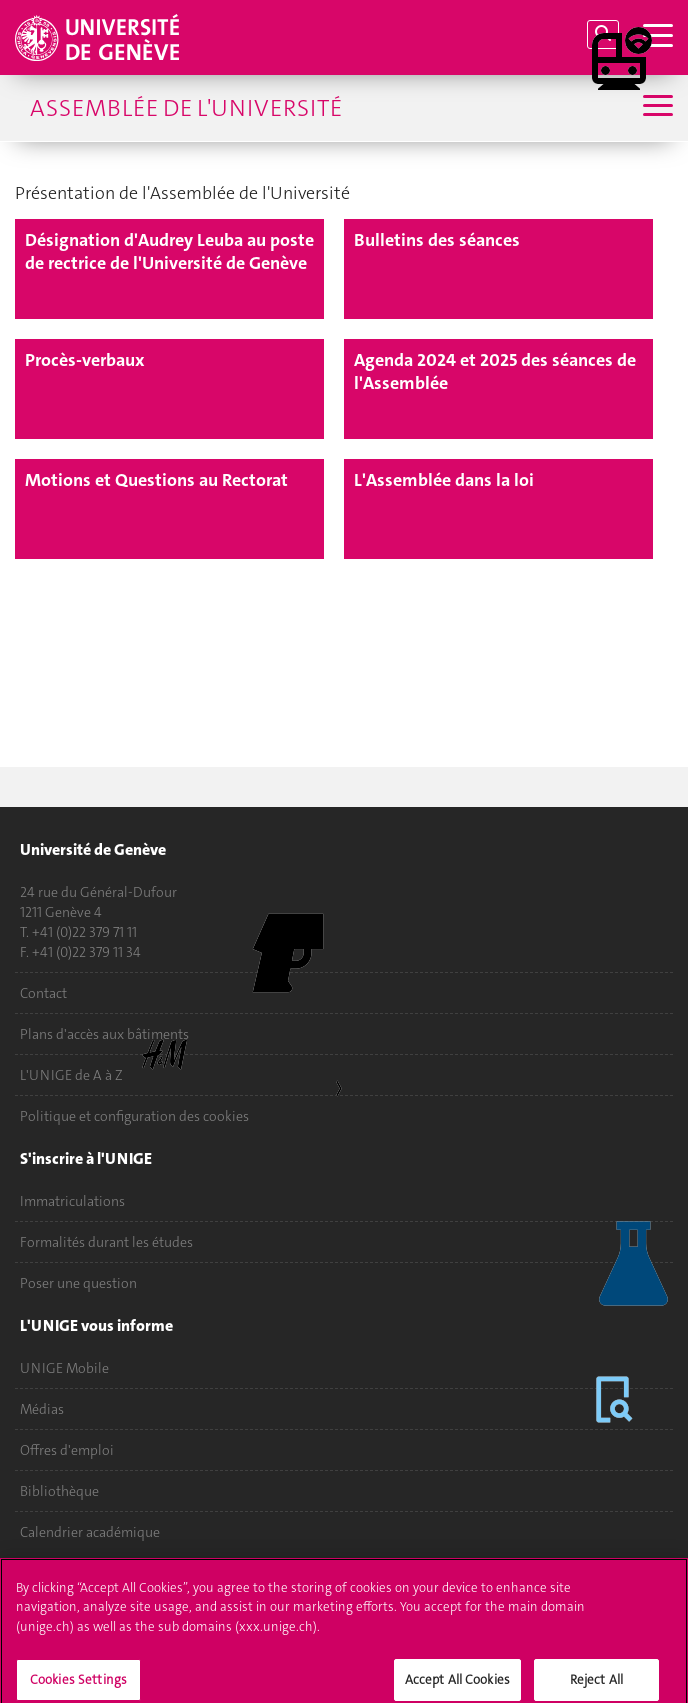 The image size is (688, 1703). What do you see at coordinates (338, 1088) in the screenshot?
I see `navigate to the next item or page` at bounding box center [338, 1088].